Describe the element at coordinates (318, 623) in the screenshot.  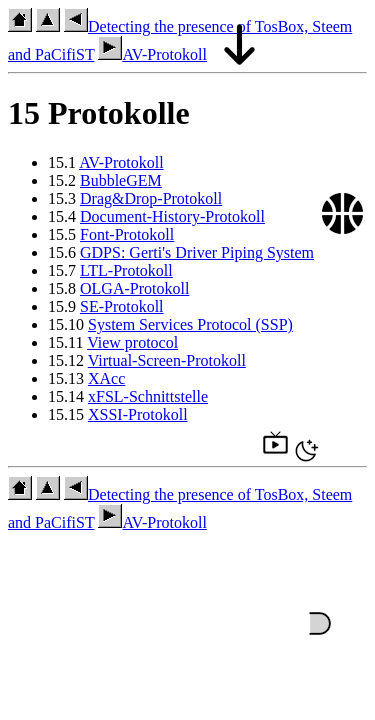
I see `indicates a proper superset relationship in mathematical notation` at that location.